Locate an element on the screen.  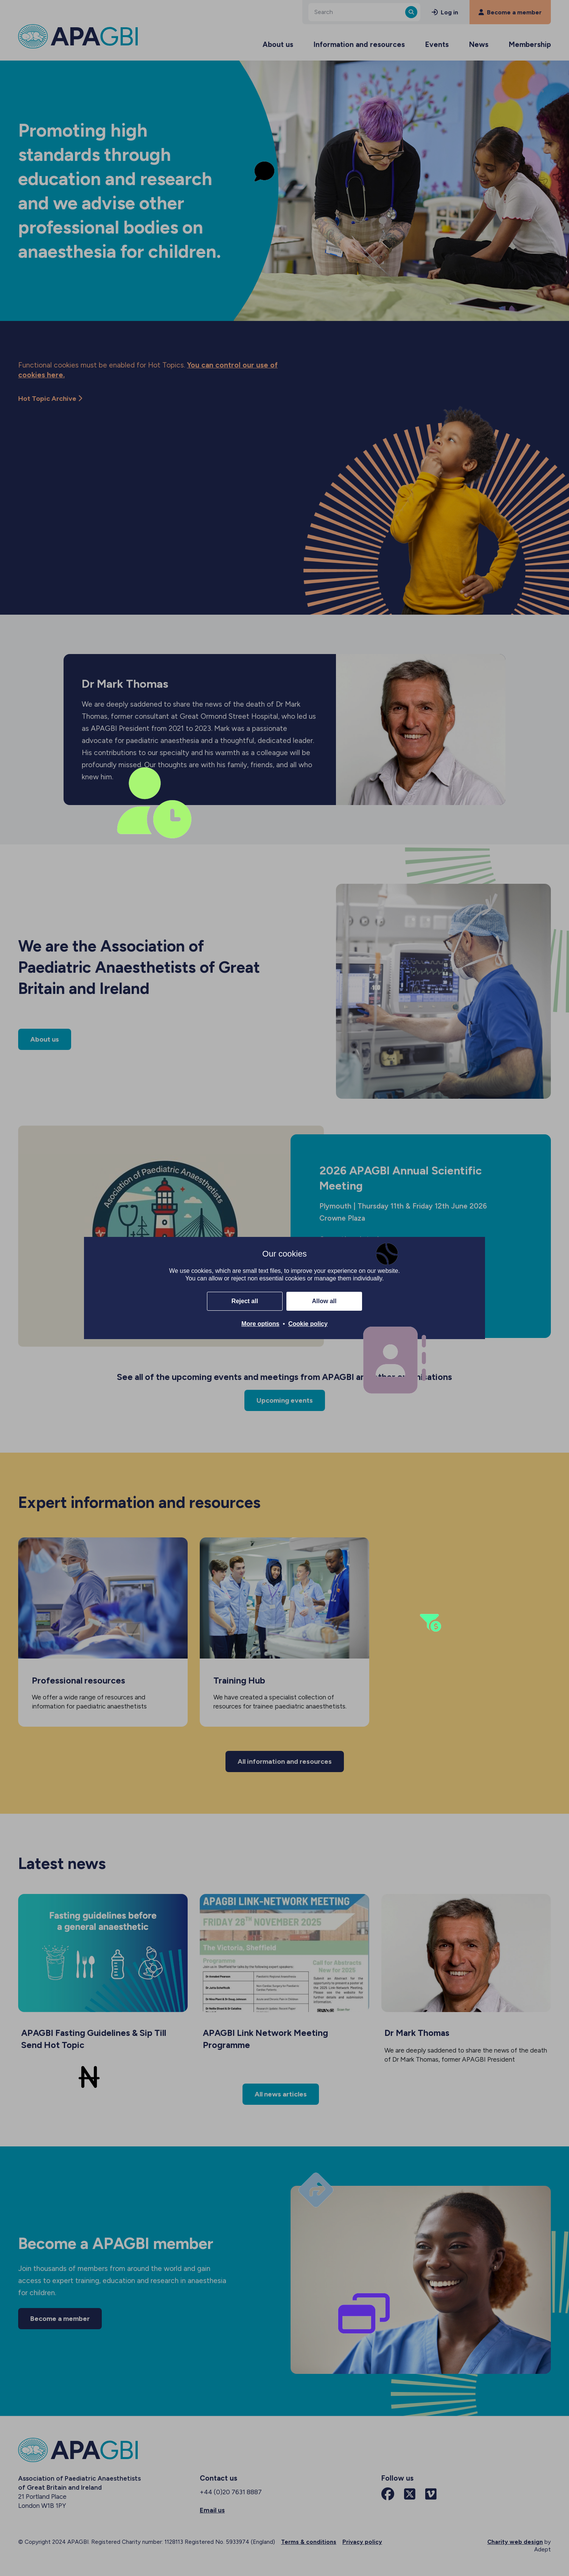
filter sales or revenue data is located at coordinates (431, 1621).